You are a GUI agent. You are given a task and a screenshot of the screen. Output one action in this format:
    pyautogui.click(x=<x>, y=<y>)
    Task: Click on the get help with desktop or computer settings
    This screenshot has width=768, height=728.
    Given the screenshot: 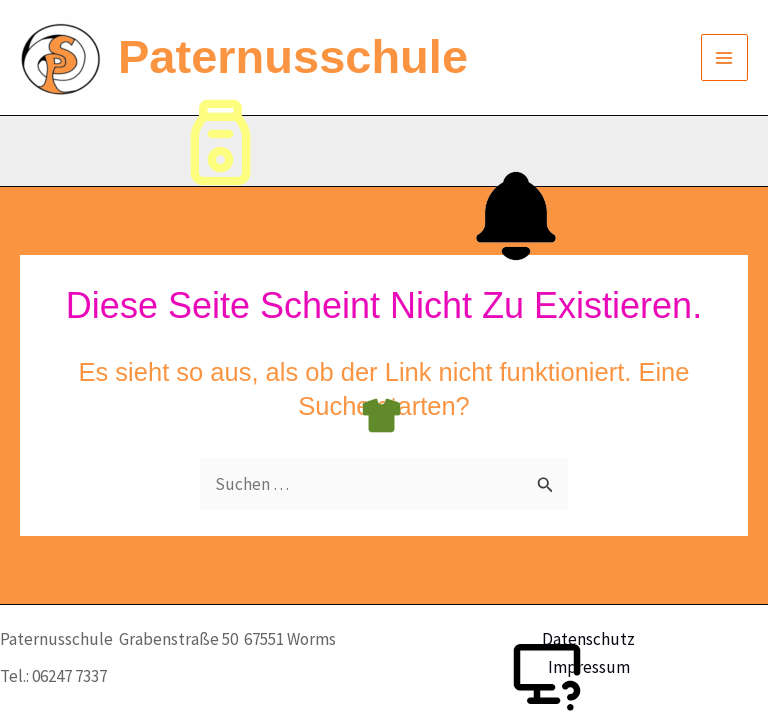 What is the action you would take?
    pyautogui.click(x=547, y=674)
    